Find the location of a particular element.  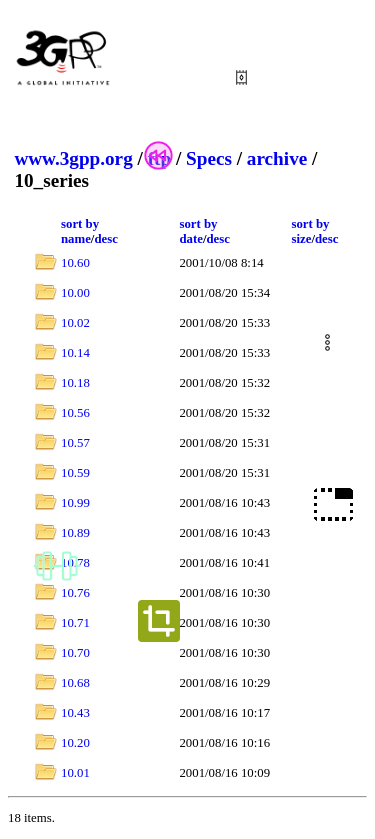

rewind or skip backward in media playback is located at coordinates (158, 155).